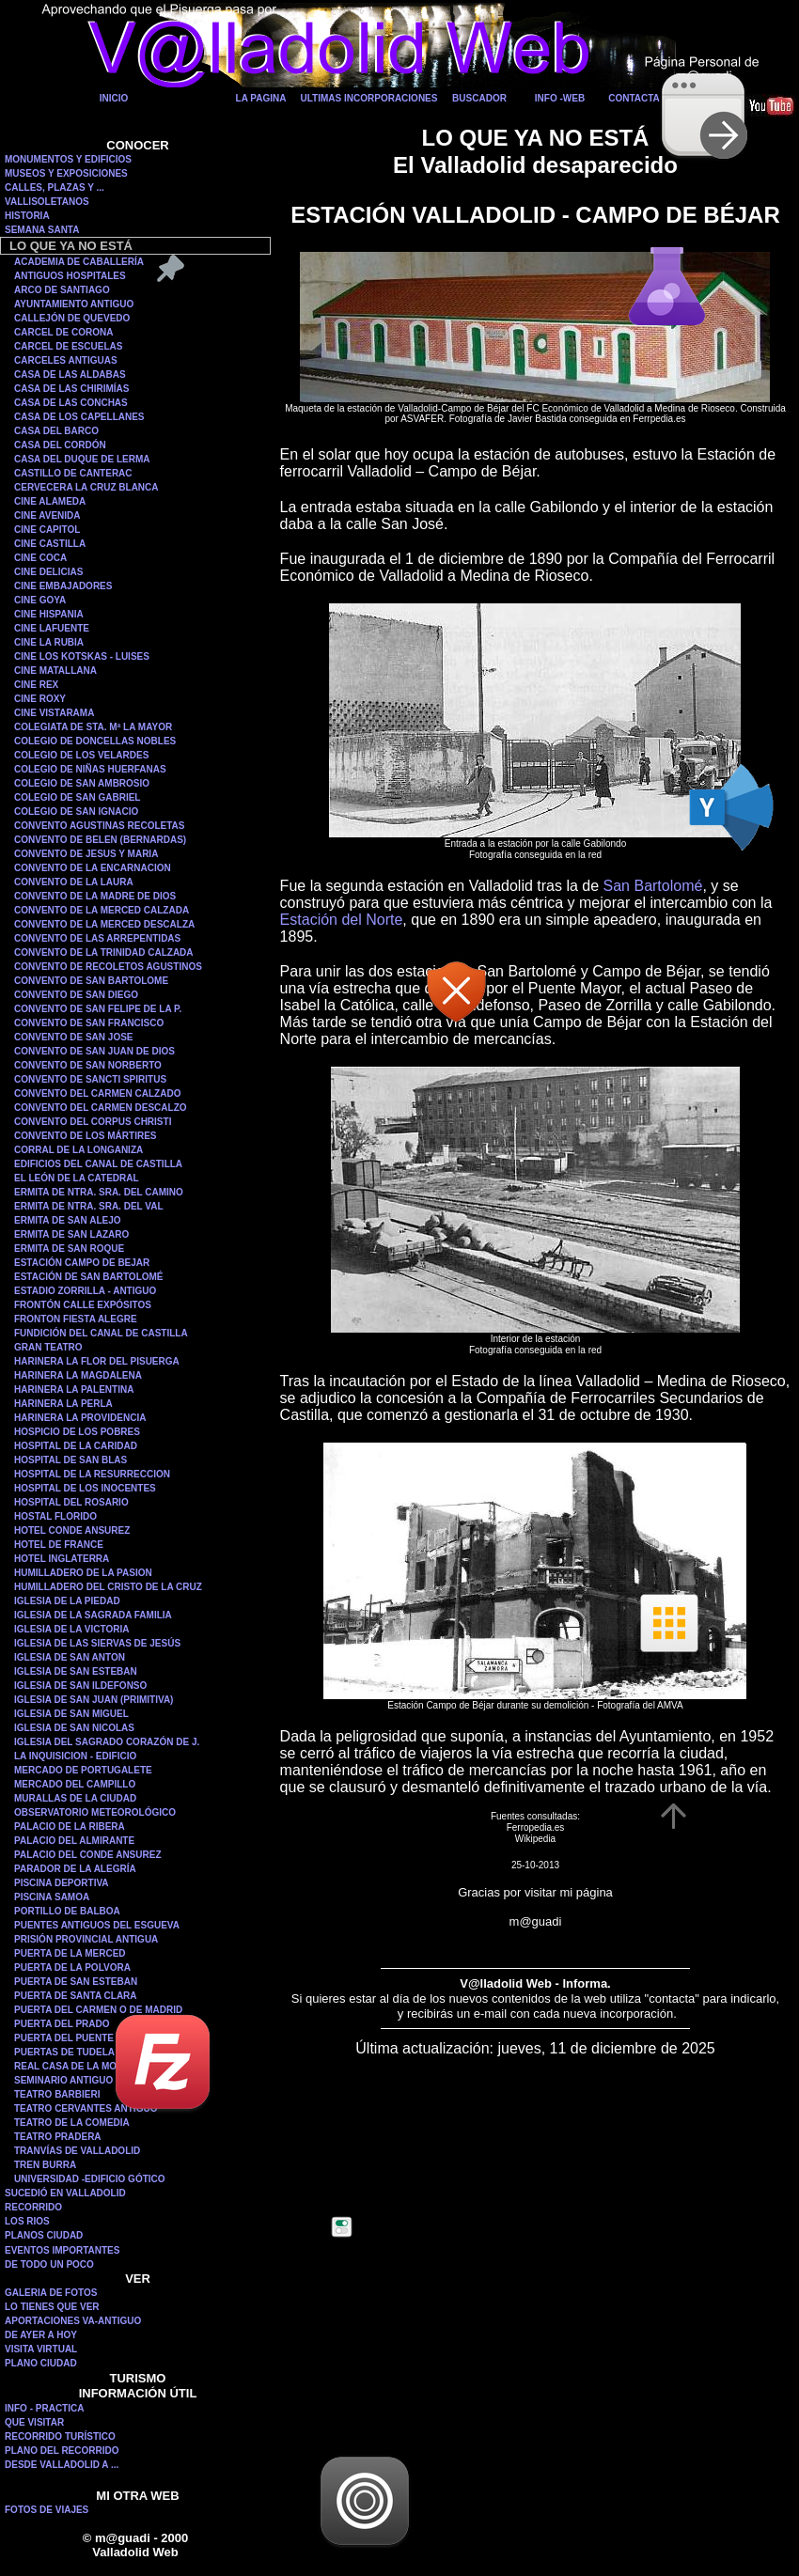 This screenshot has height=2576, width=799. I want to click on indicates a security error or protection failure, so click(456, 991).